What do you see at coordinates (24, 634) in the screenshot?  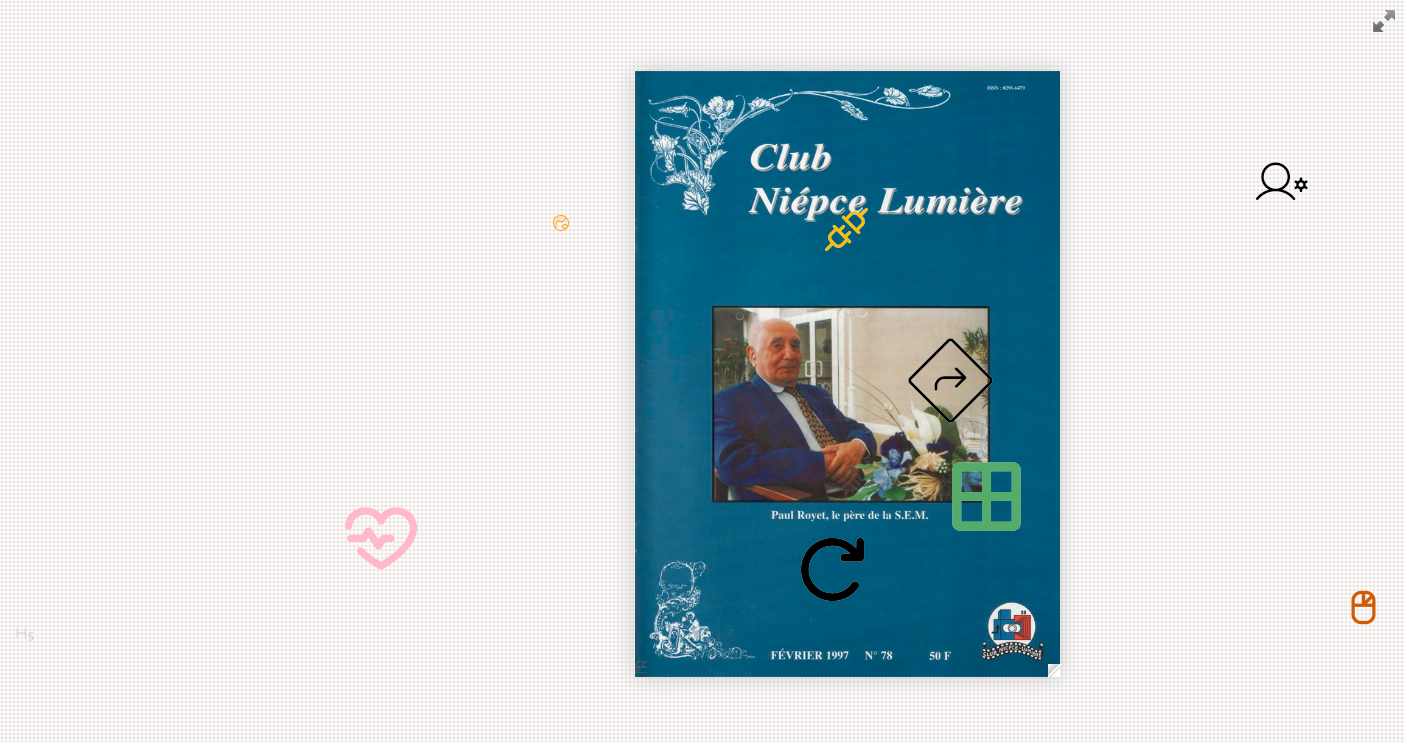 I see `format text as heading level 5` at bounding box center [24, 634].